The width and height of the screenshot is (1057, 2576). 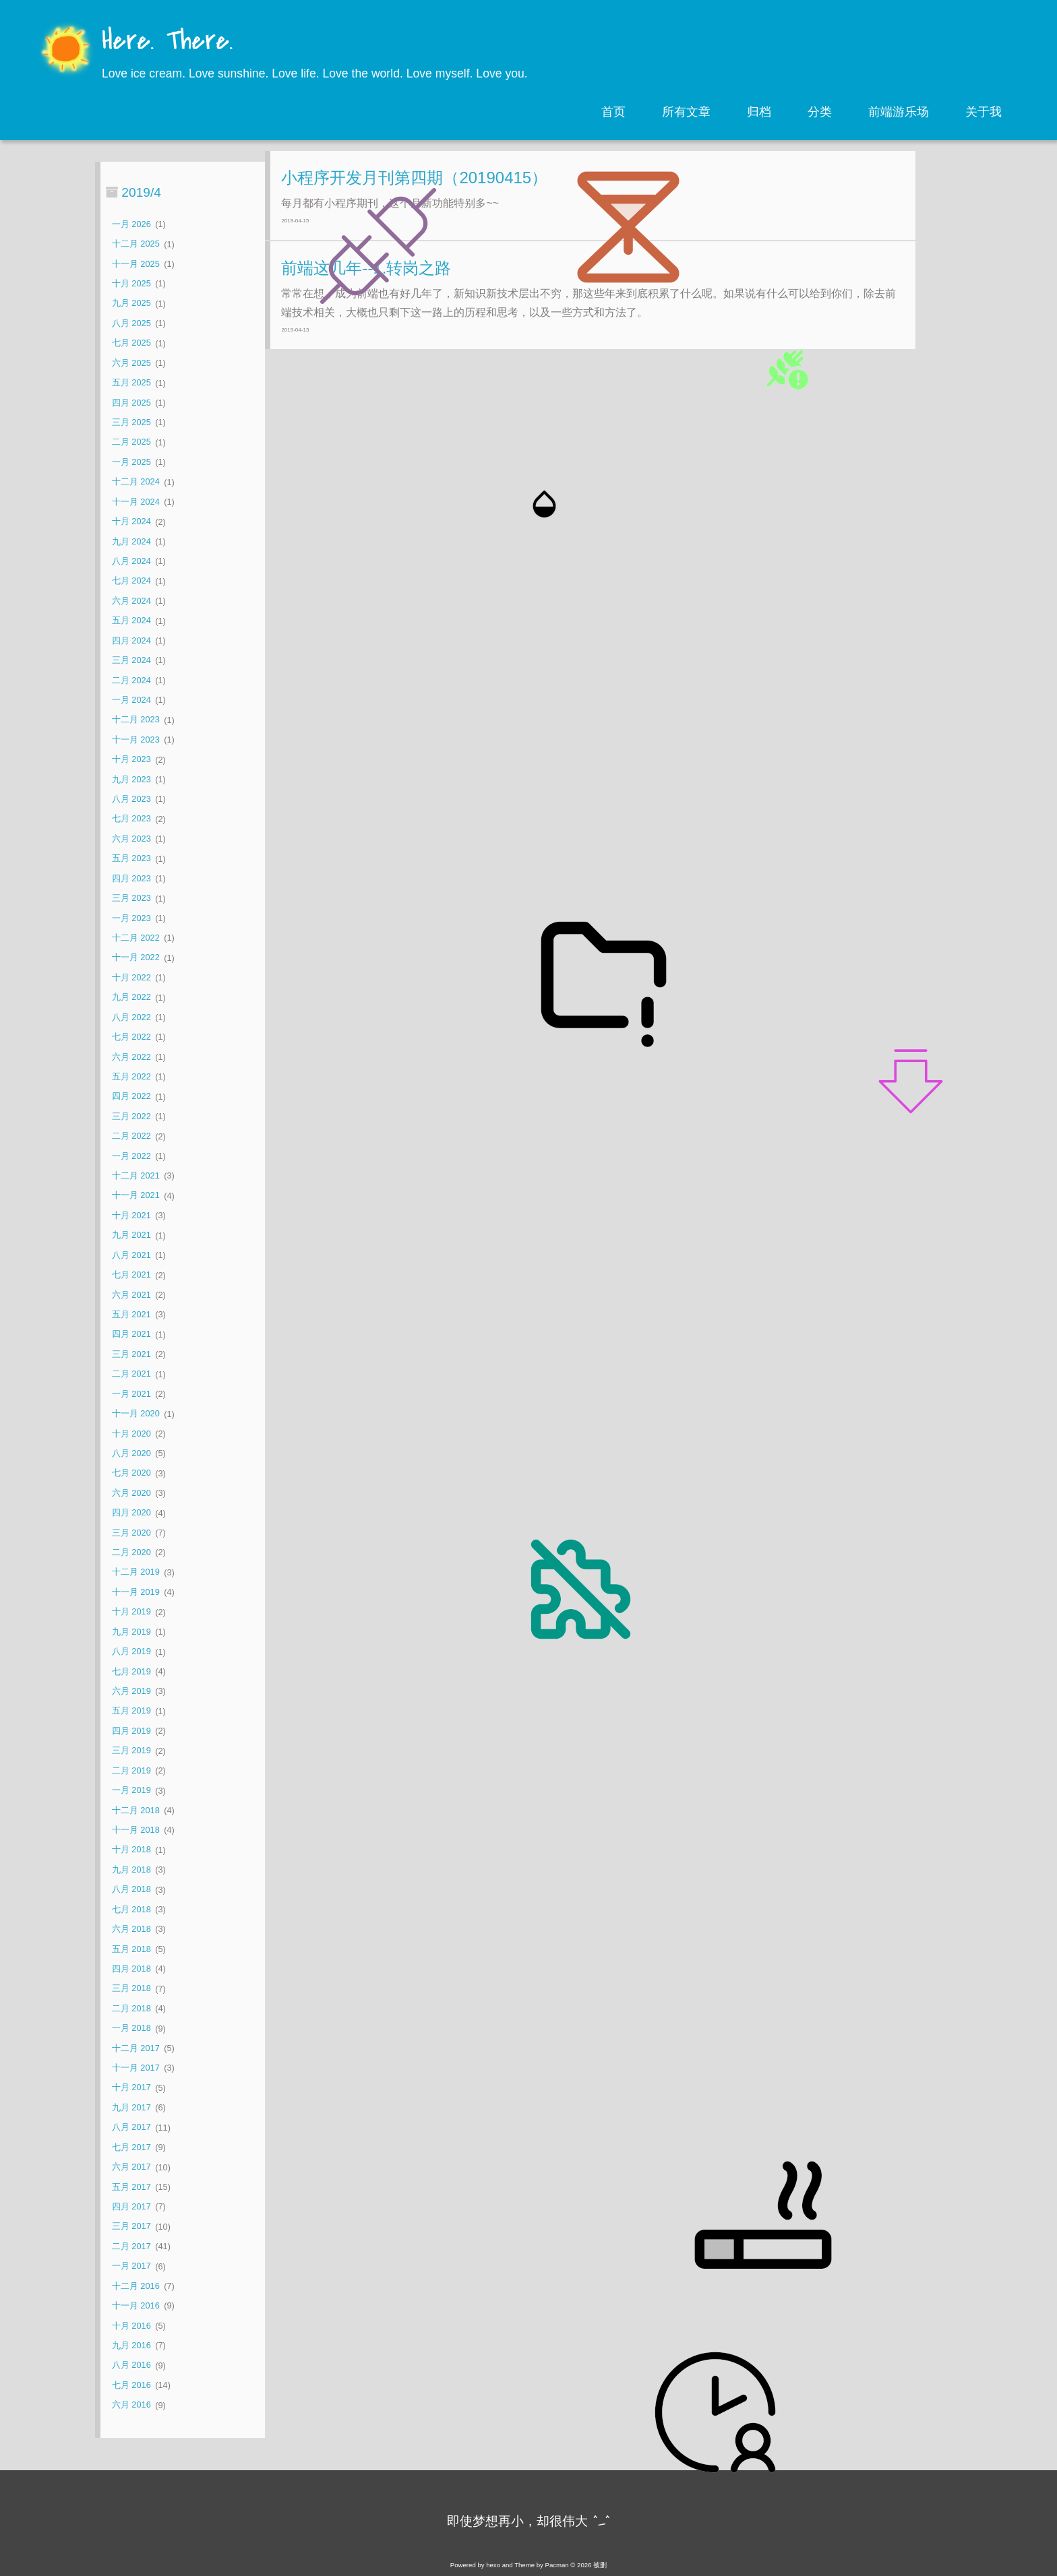 I want to click on folder contains items requiring attention, so click(x=603, y=978).